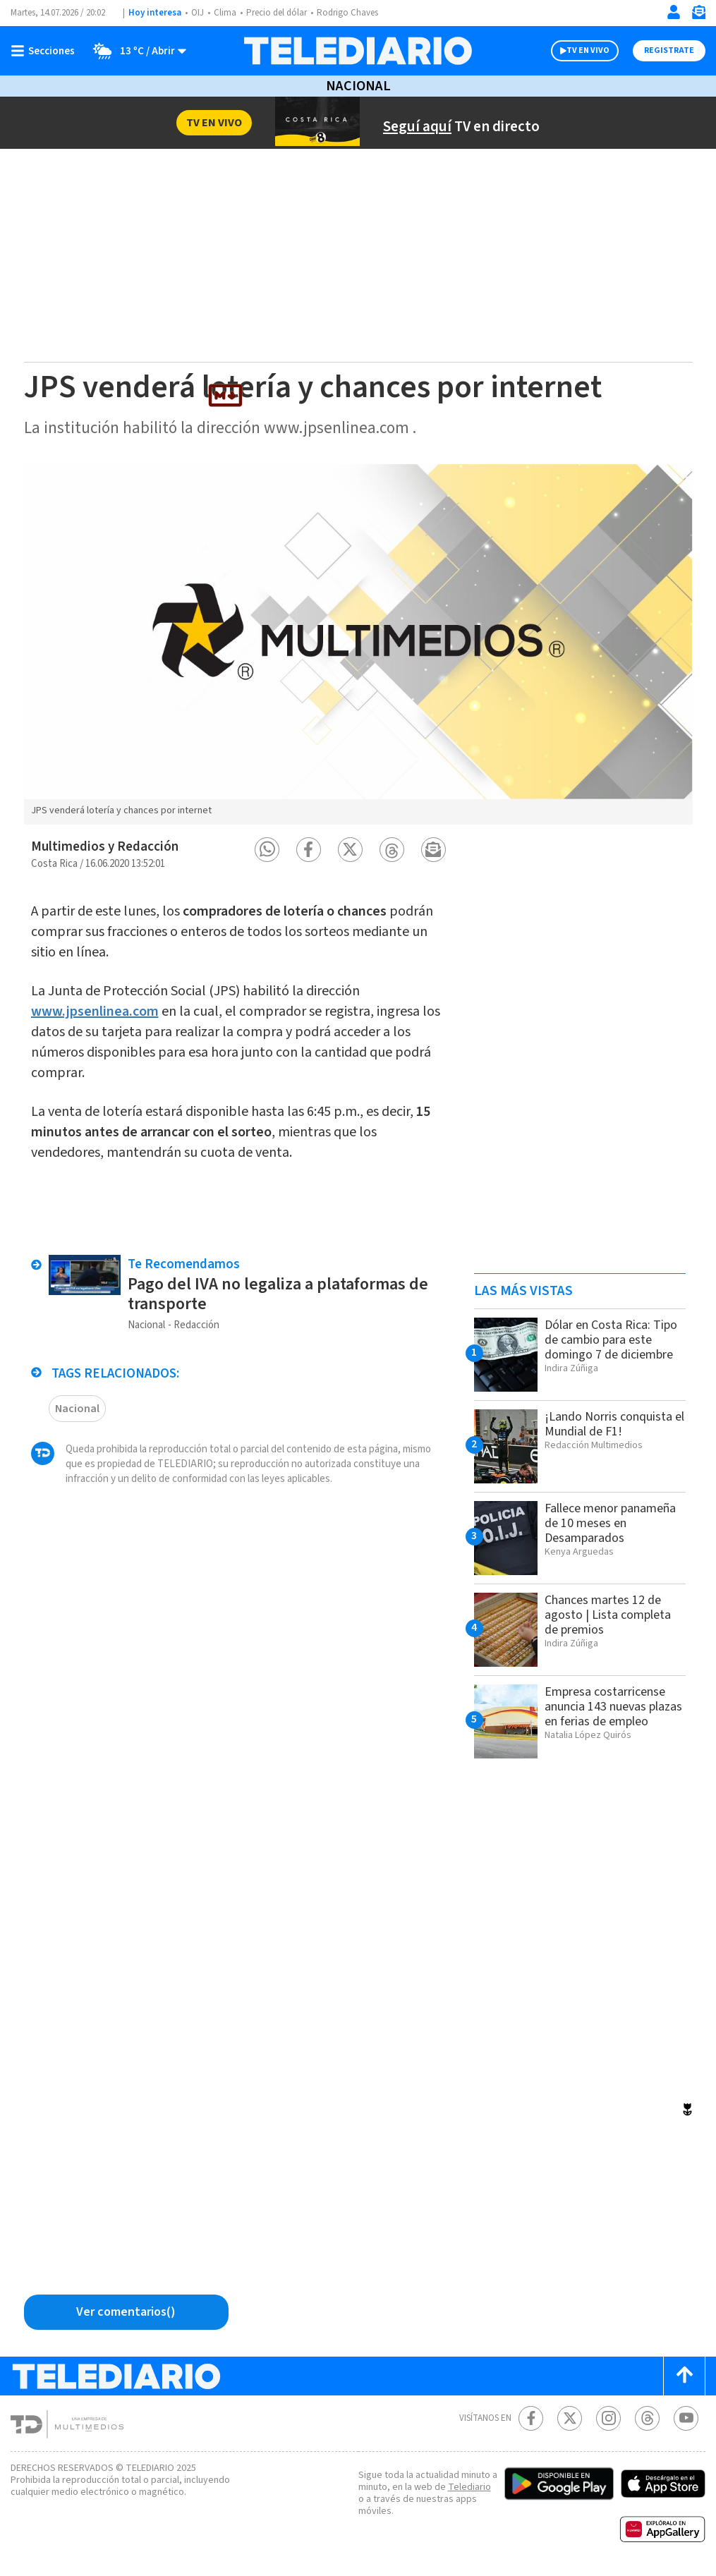  Describe the element at coordinates (687, 2109) in the screenshot. I see `enable macro or close-up camera mode` at that location.